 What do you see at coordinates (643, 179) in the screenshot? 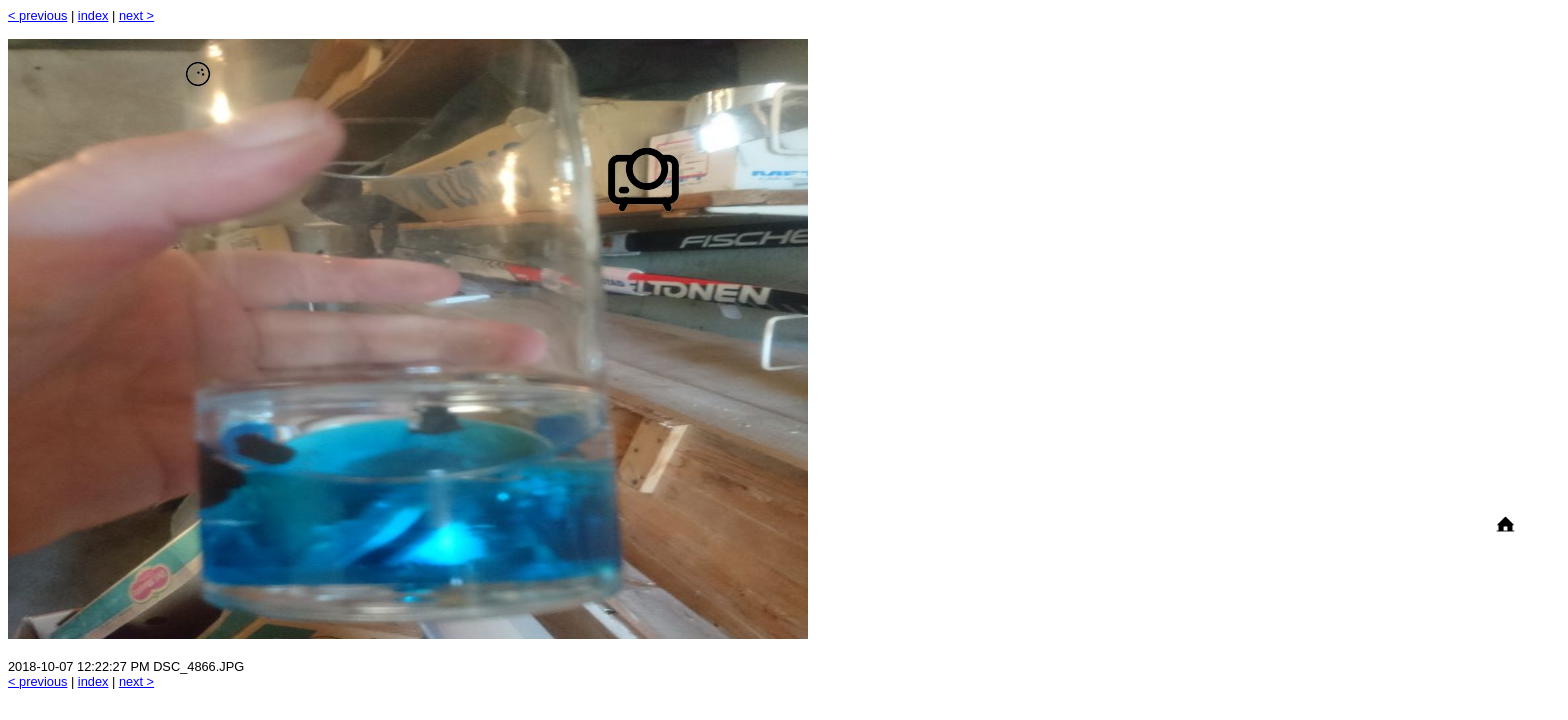
I see `connect to a projector device` at bounding box center [643, 179].